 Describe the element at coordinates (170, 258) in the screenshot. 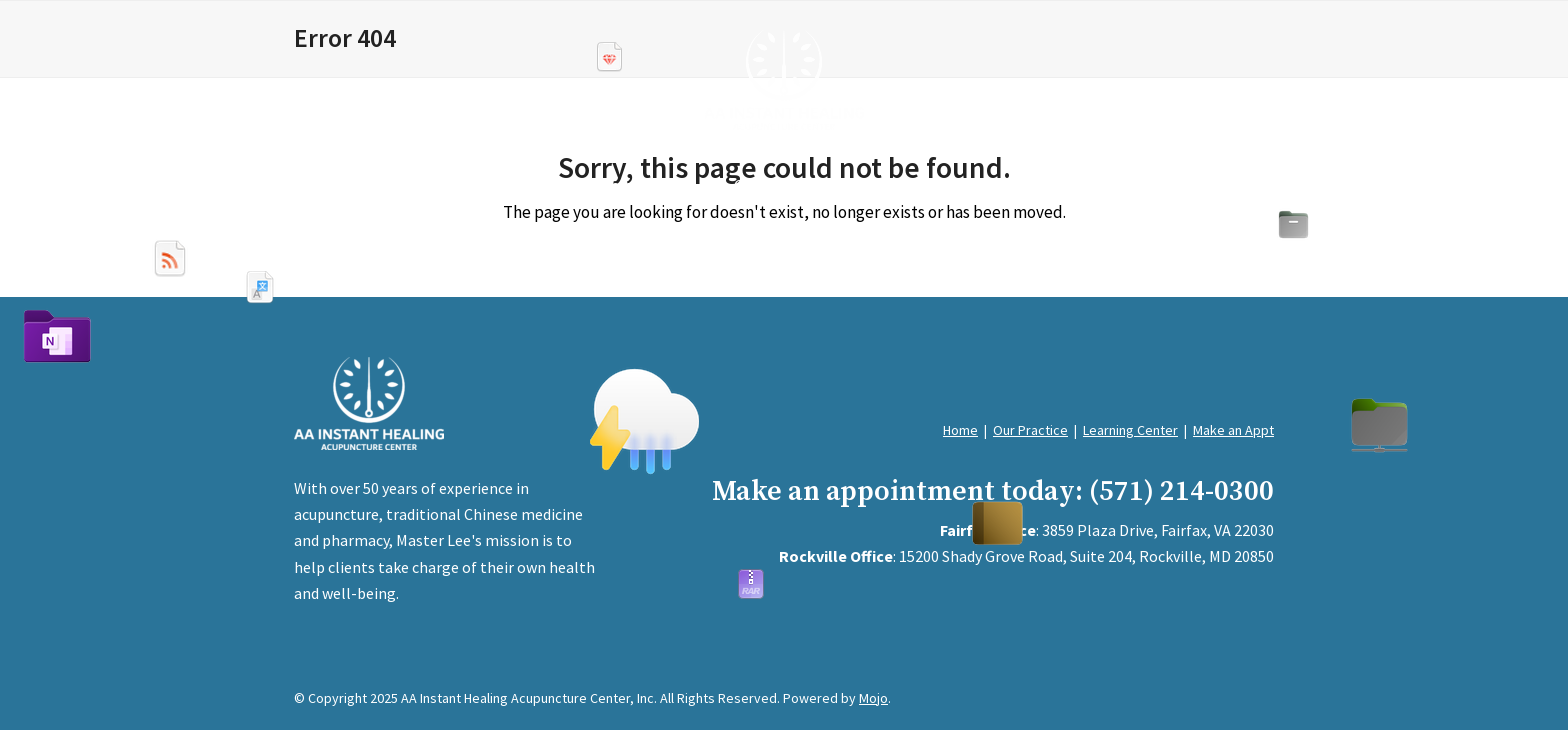

I see `an RSS feed file or document` at that location.